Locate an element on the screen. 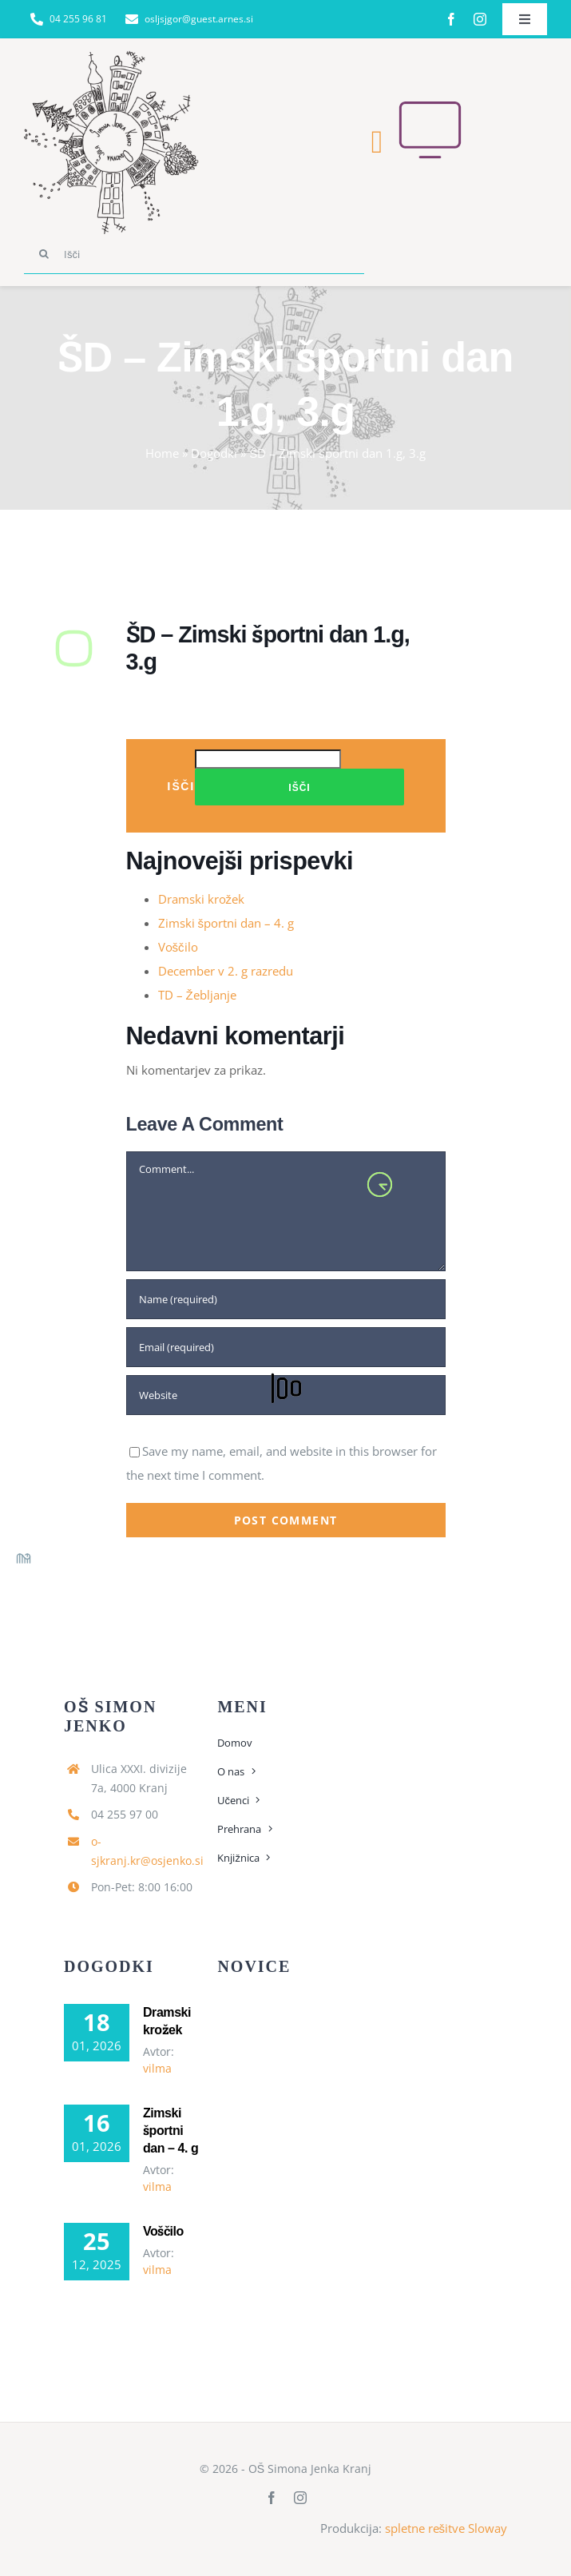 This screenshot has height=2576, width=571. view afternoon schedule or events is located at coordinates (379, 1184).